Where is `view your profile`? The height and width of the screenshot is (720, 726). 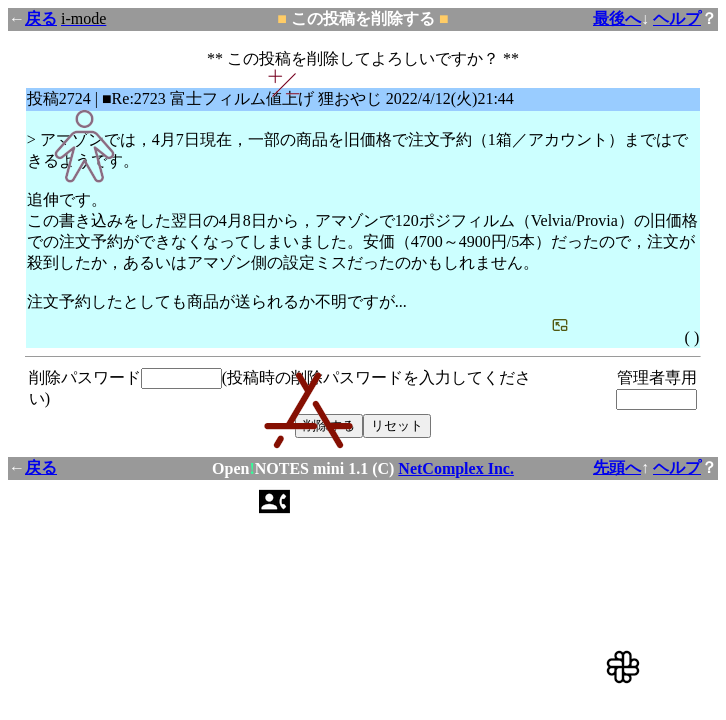
view your profile is located at coordinates (84, 147).